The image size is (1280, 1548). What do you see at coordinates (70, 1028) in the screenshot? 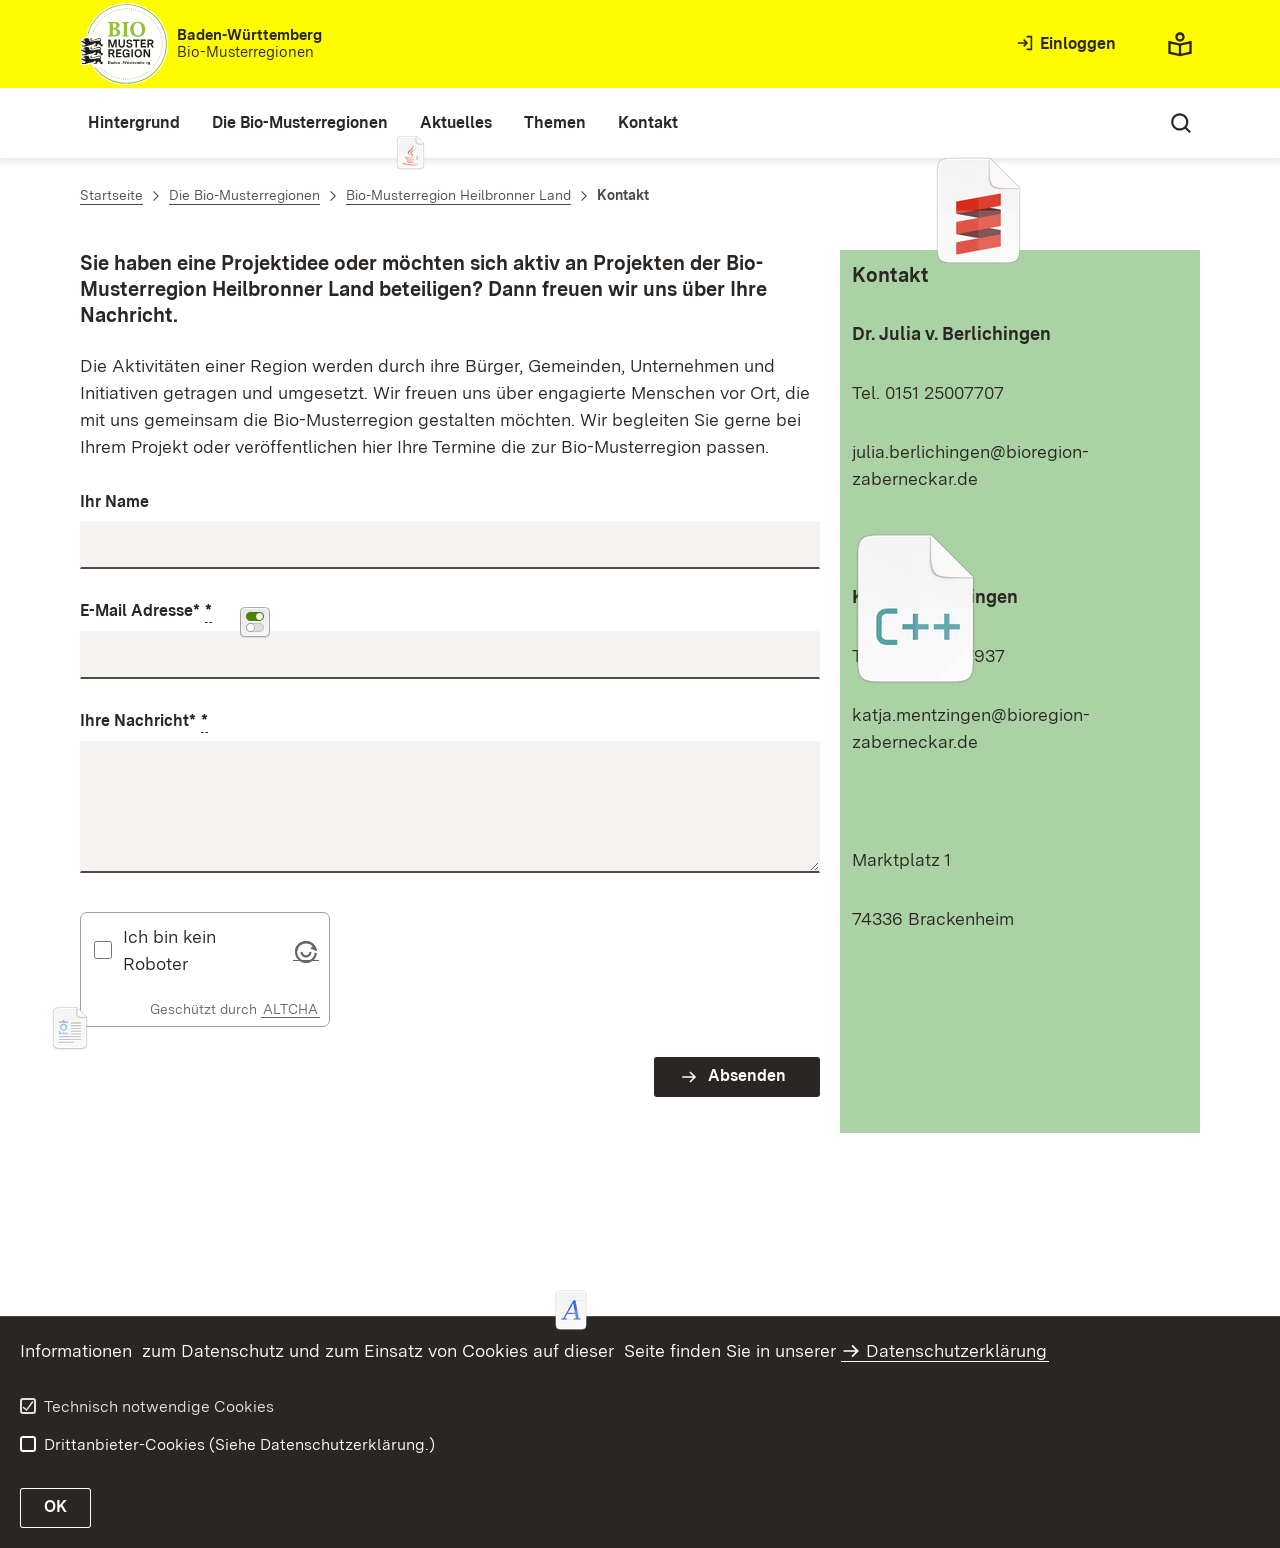
I see `open a Hangul Word Processor (.hwp) document` at bounding box center [70, 1028].